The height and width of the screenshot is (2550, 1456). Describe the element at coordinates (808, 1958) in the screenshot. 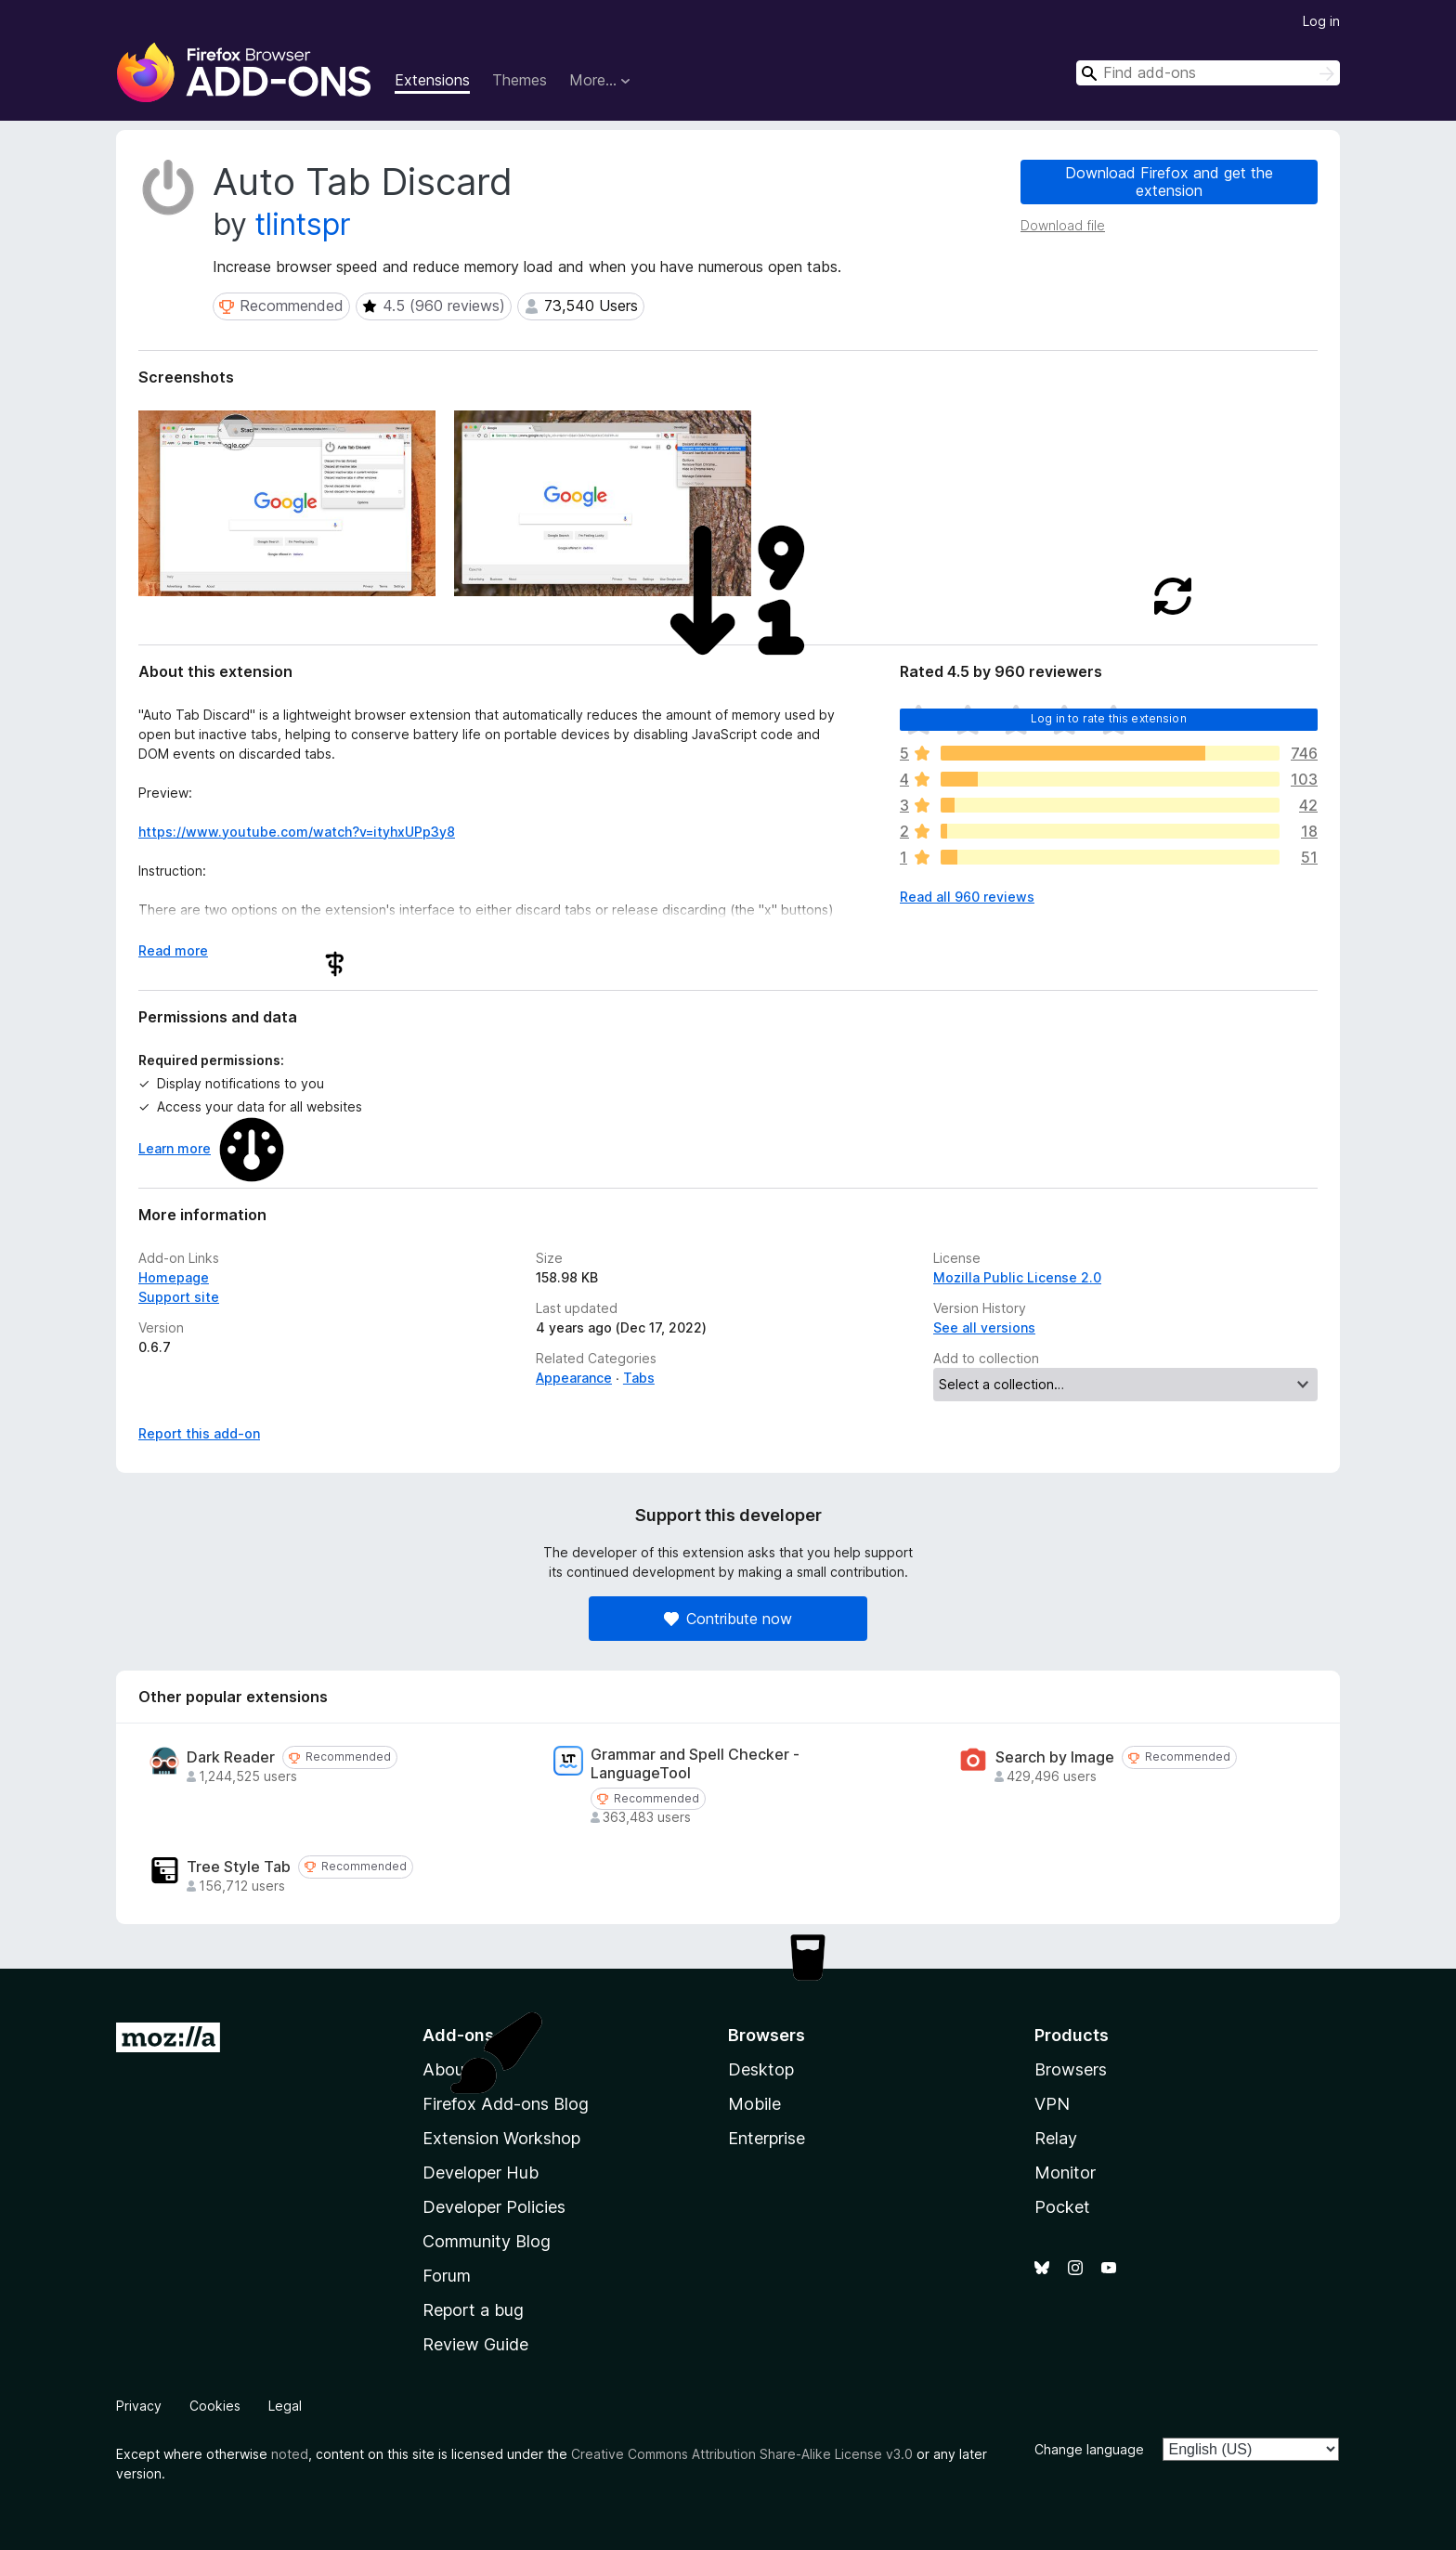

I see `track your water intake` at that location.